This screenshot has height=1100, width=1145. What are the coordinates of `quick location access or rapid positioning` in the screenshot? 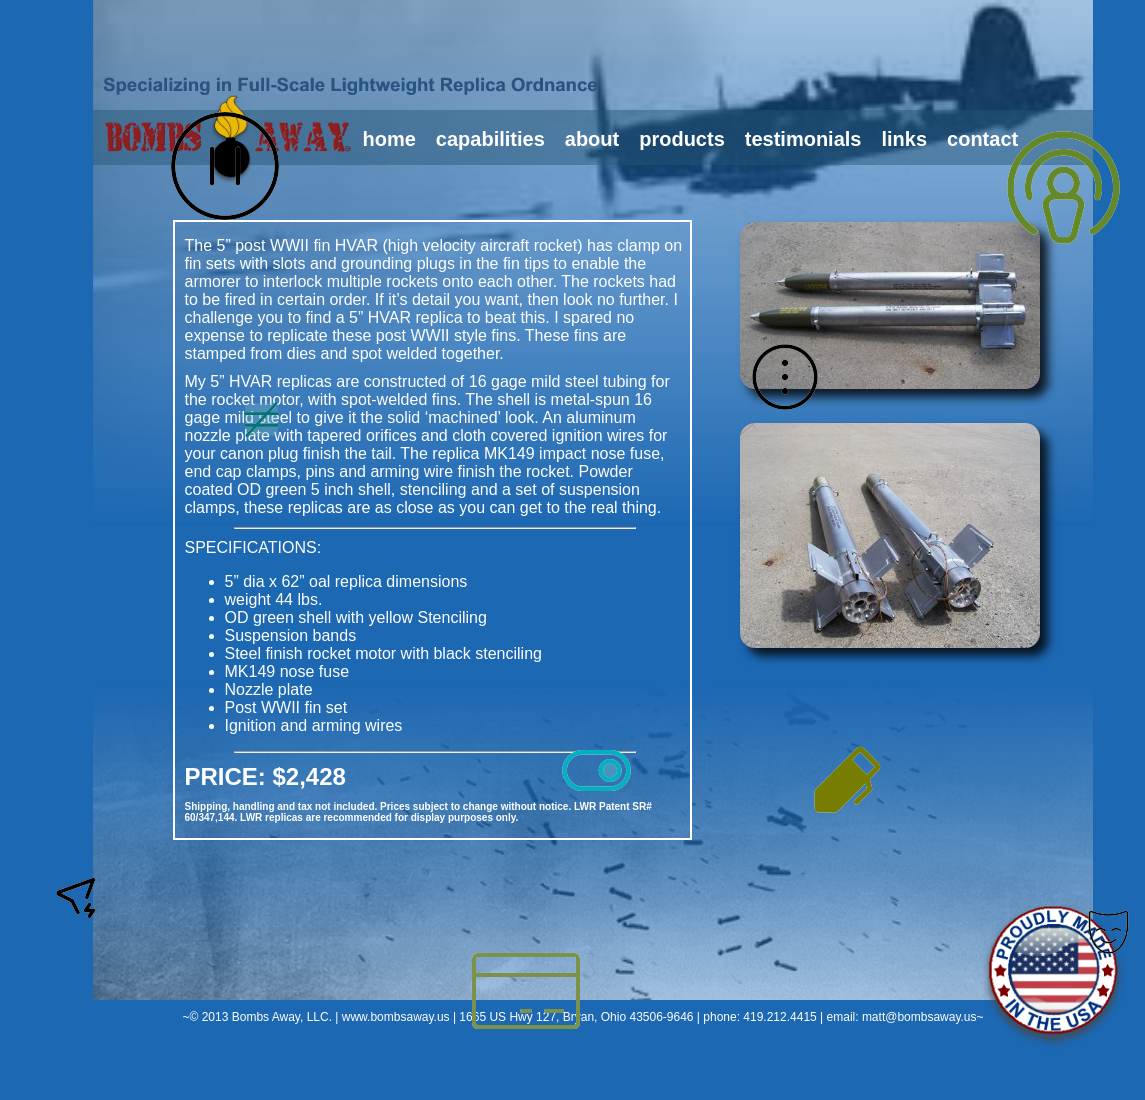 It's located at (76, 897).